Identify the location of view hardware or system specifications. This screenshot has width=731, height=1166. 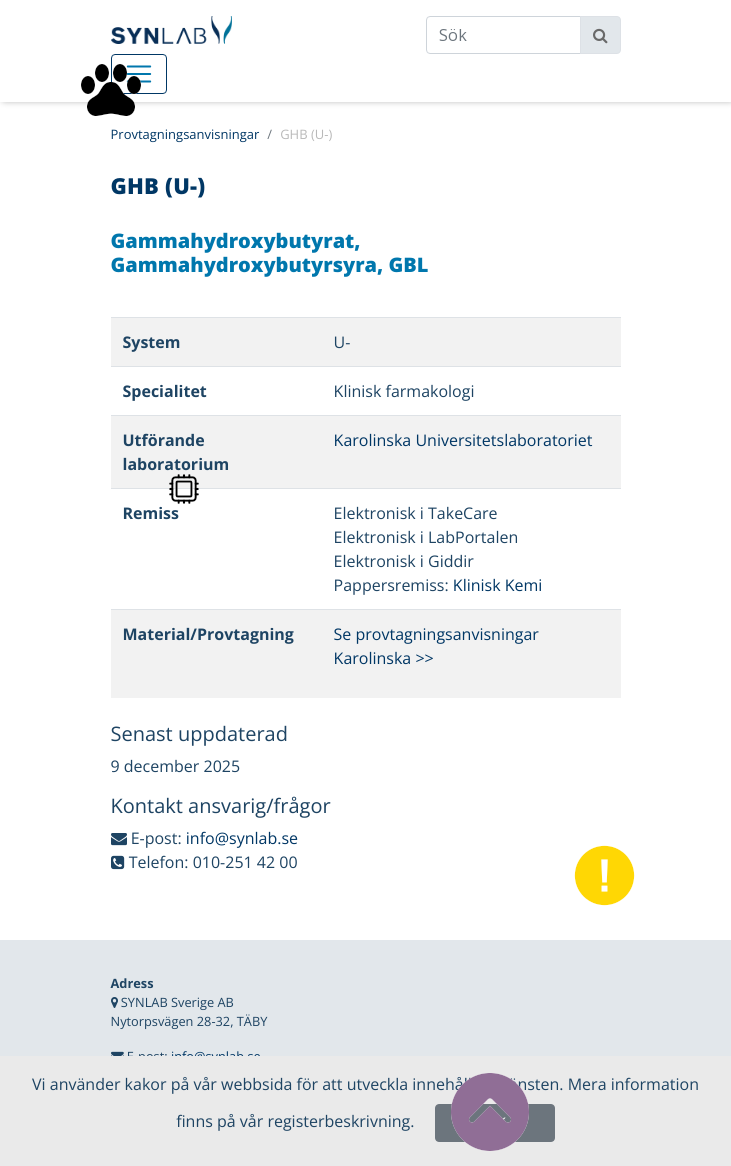
(184, 489).